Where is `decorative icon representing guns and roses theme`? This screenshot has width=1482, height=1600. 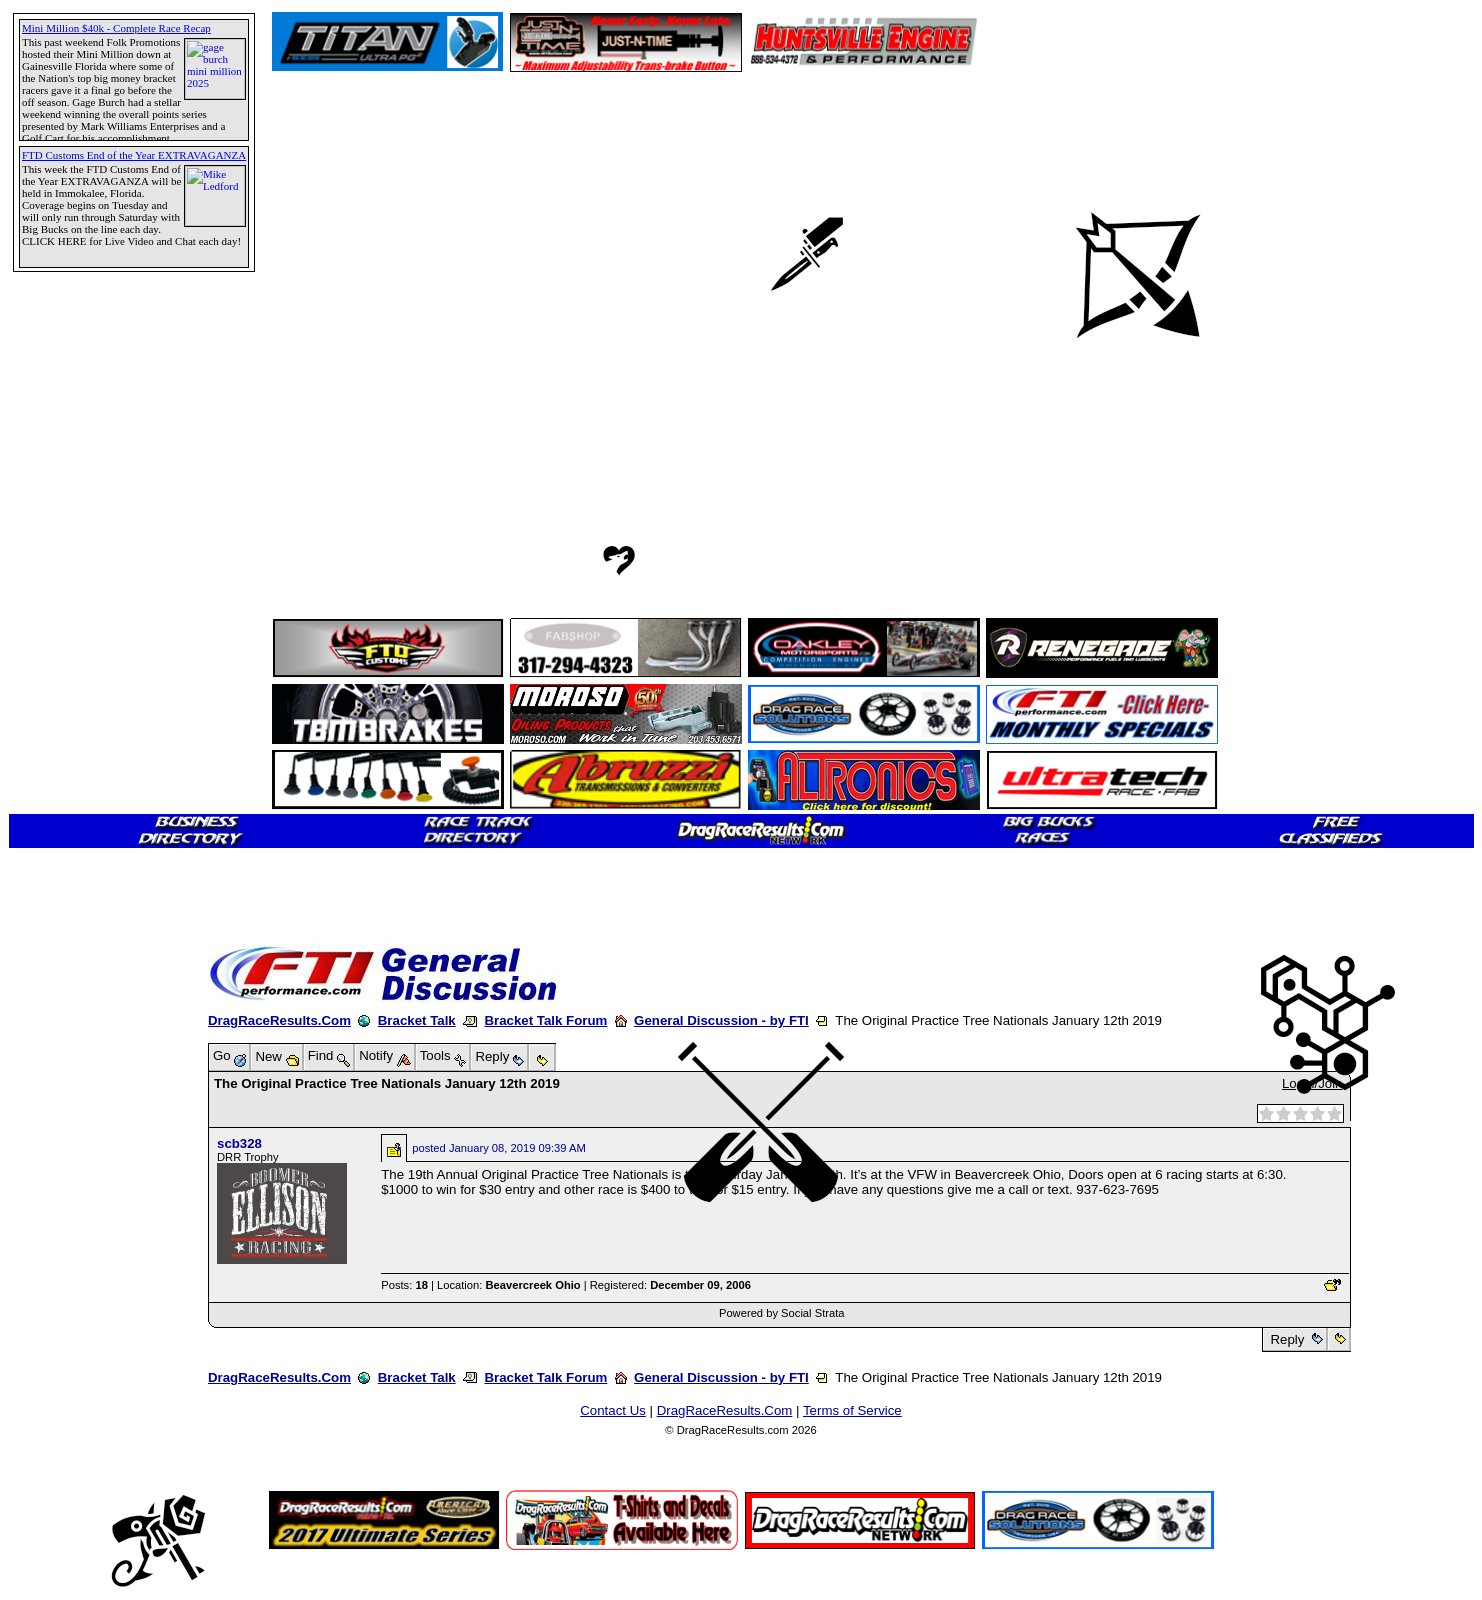 decorative icon representing guns and roses theme is located at coordinates (158, 1541).